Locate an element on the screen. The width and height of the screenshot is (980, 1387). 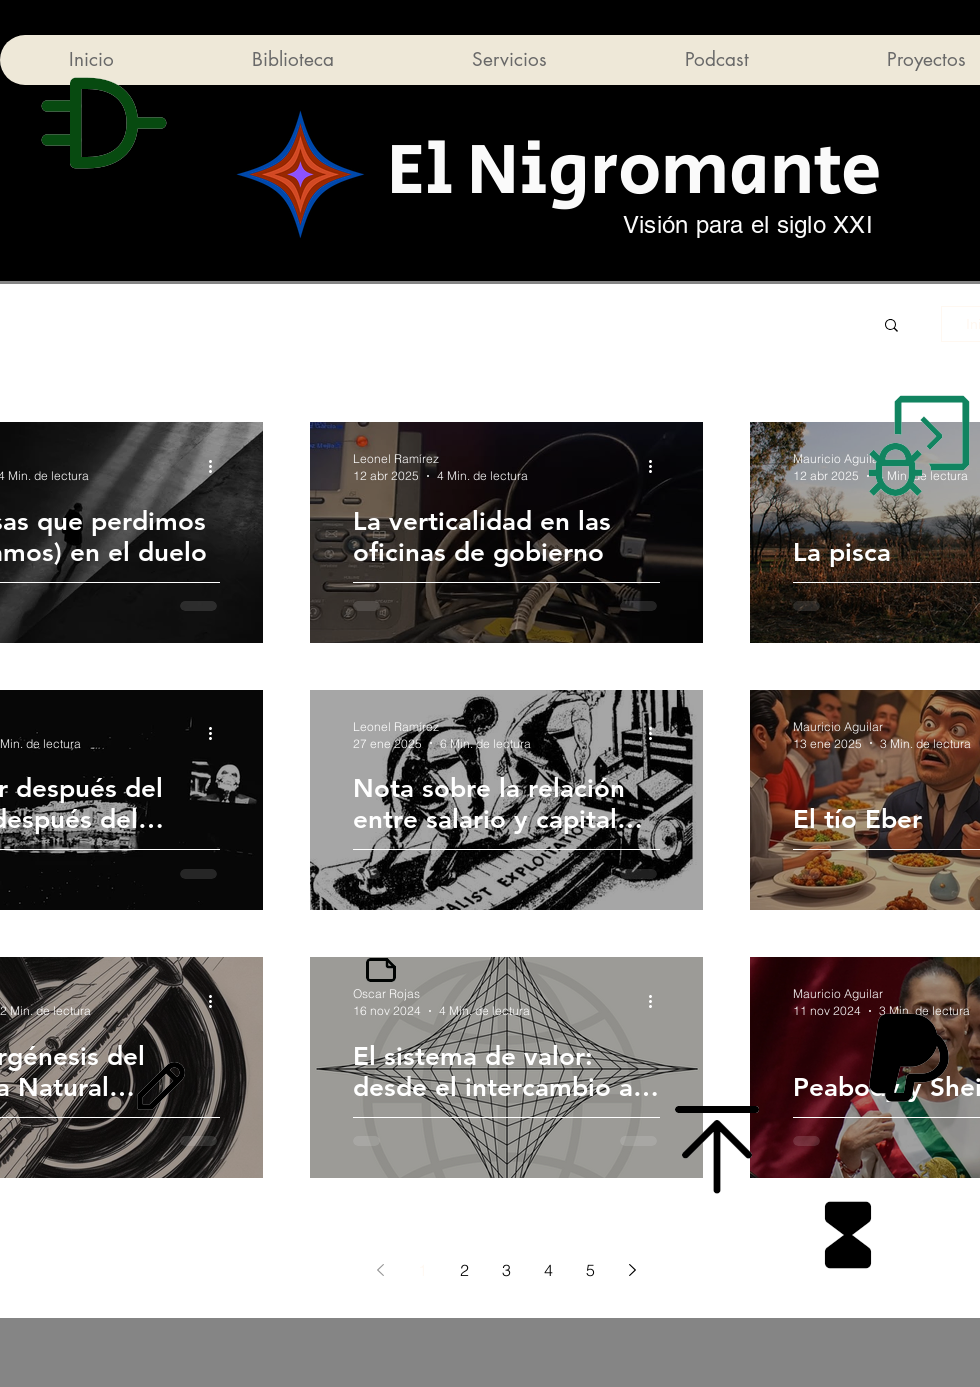
represents a logical AND gate in circuit diagrams is located at coordinates (104, 123).